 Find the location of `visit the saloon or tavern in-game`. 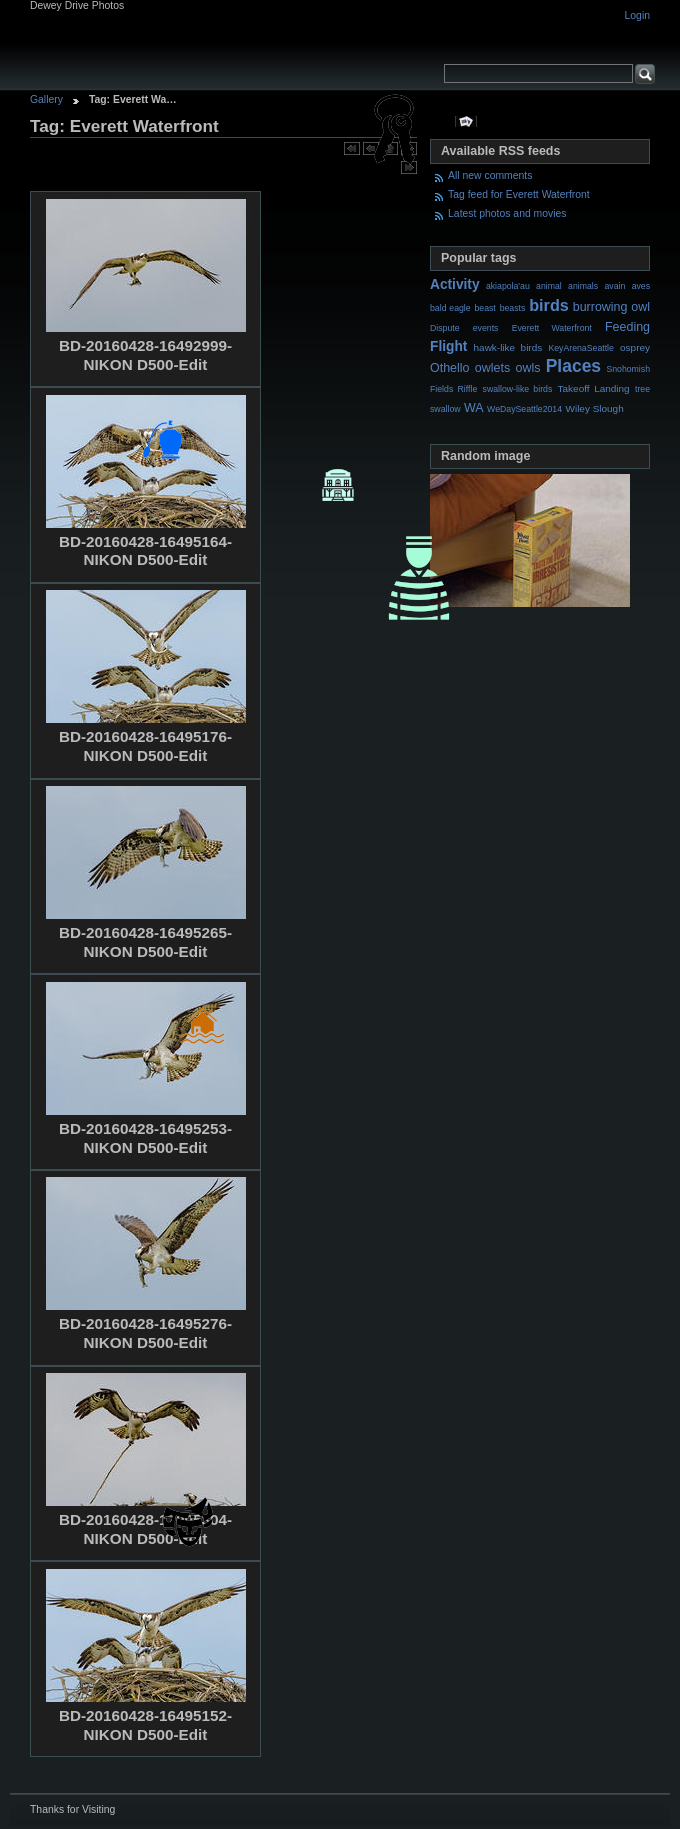

visit the saloon or tavern in-game is located at coordinates (338, 485).